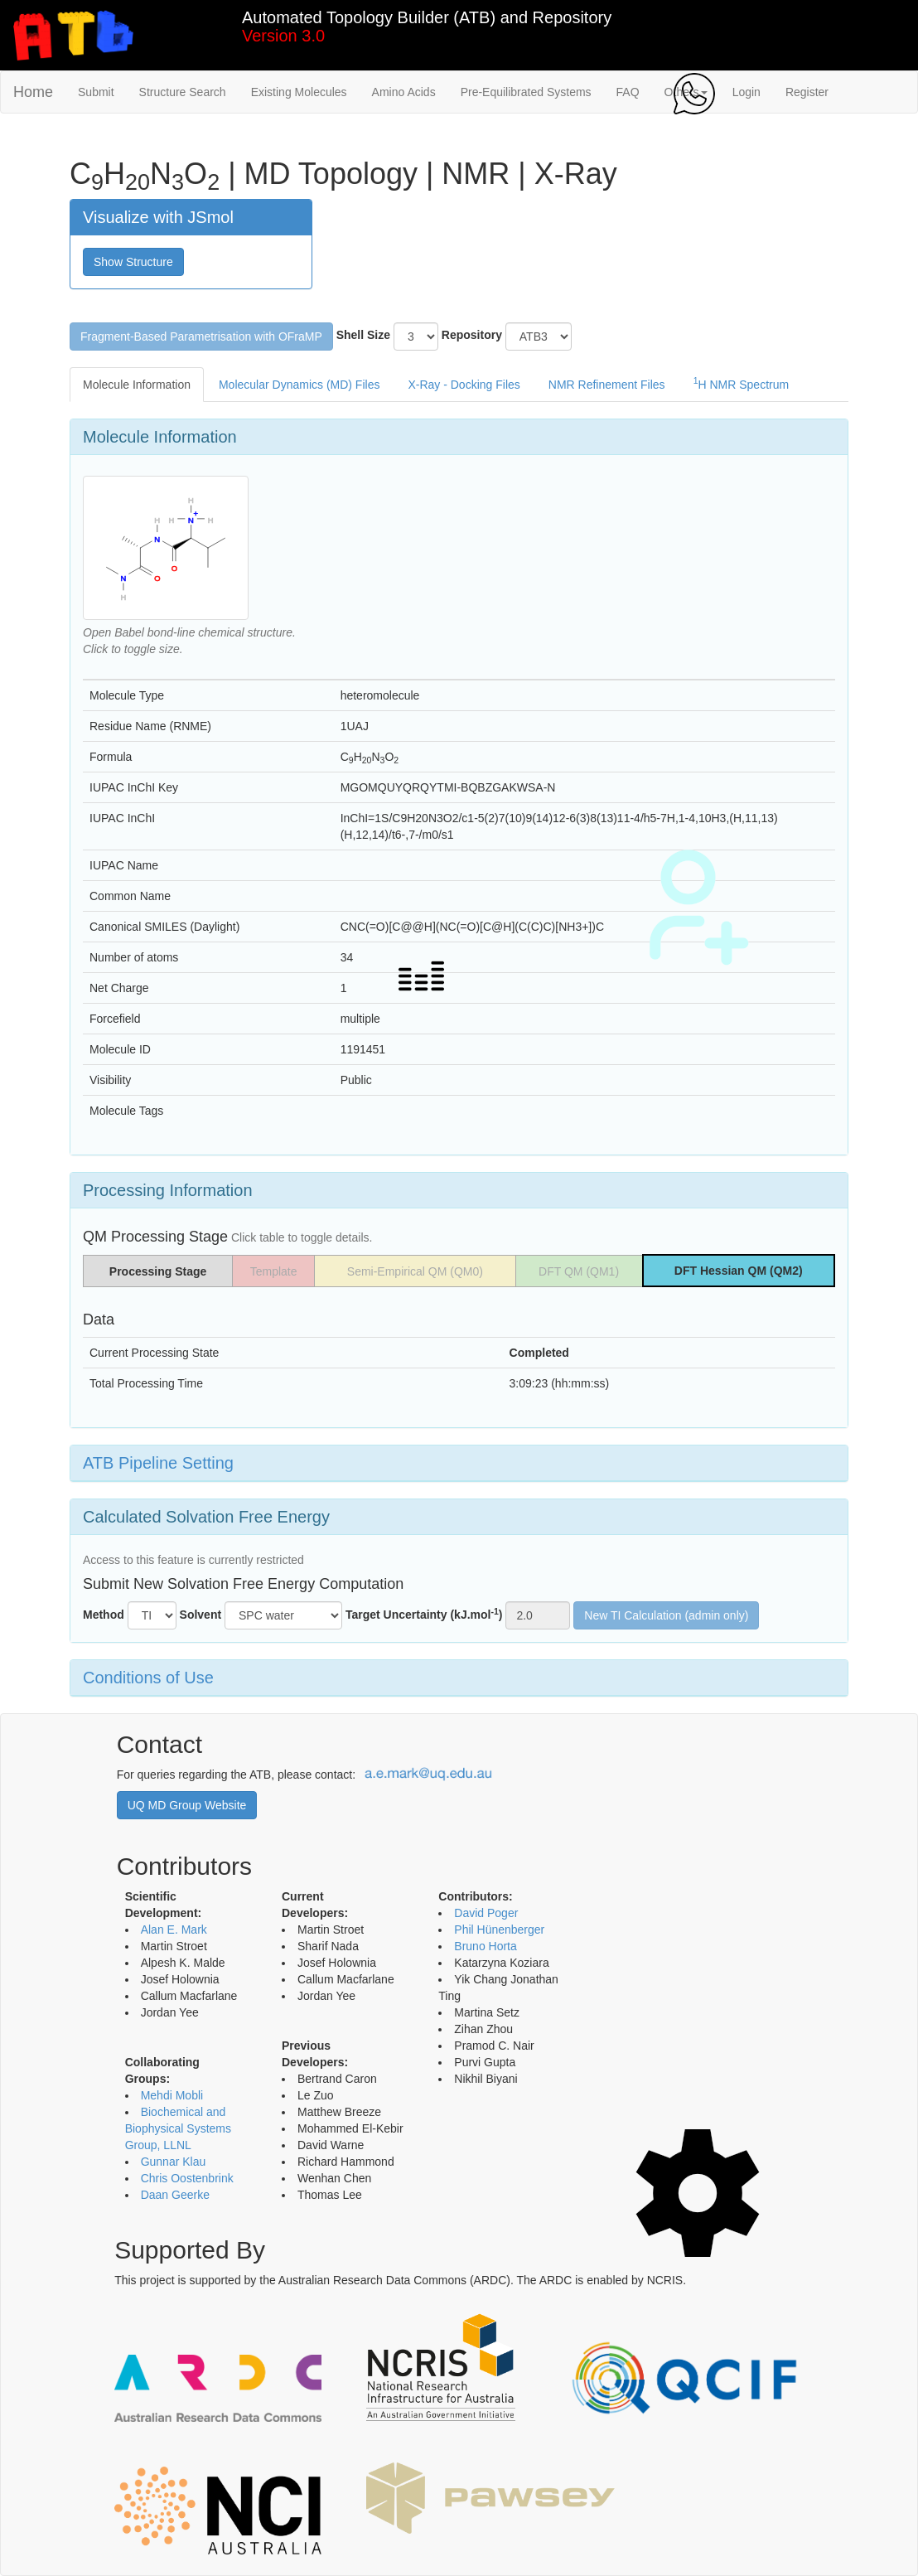 The width and height of the screenshot is (918, 2576). I want to click on open whatsapp messaging app, so click(694, 94).